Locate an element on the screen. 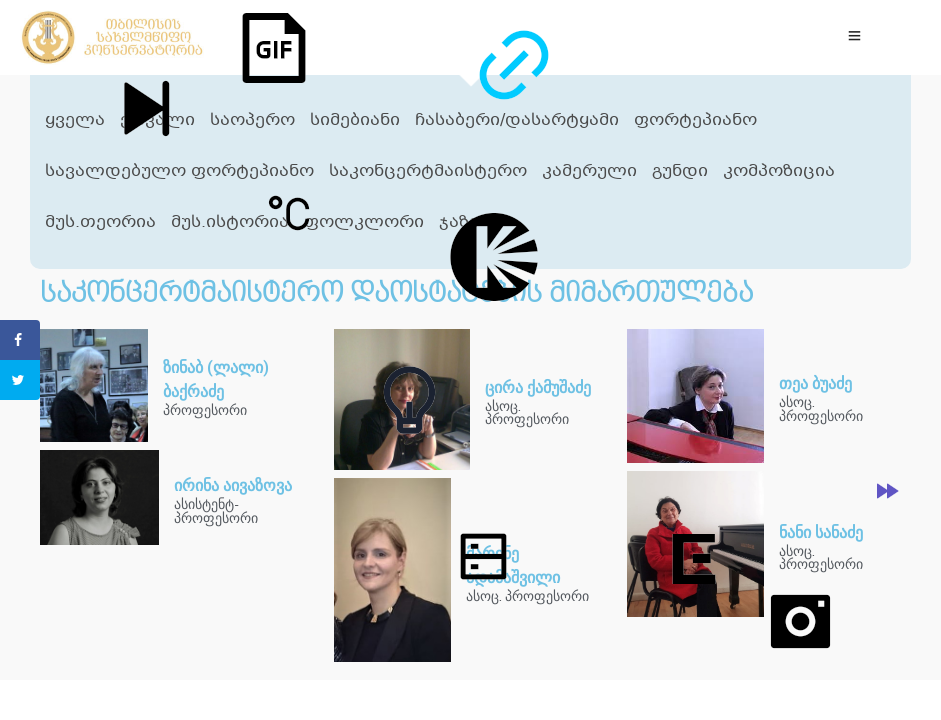 This screenshot has height=720, width=941. access server settings is located at coordinates (483, 556).